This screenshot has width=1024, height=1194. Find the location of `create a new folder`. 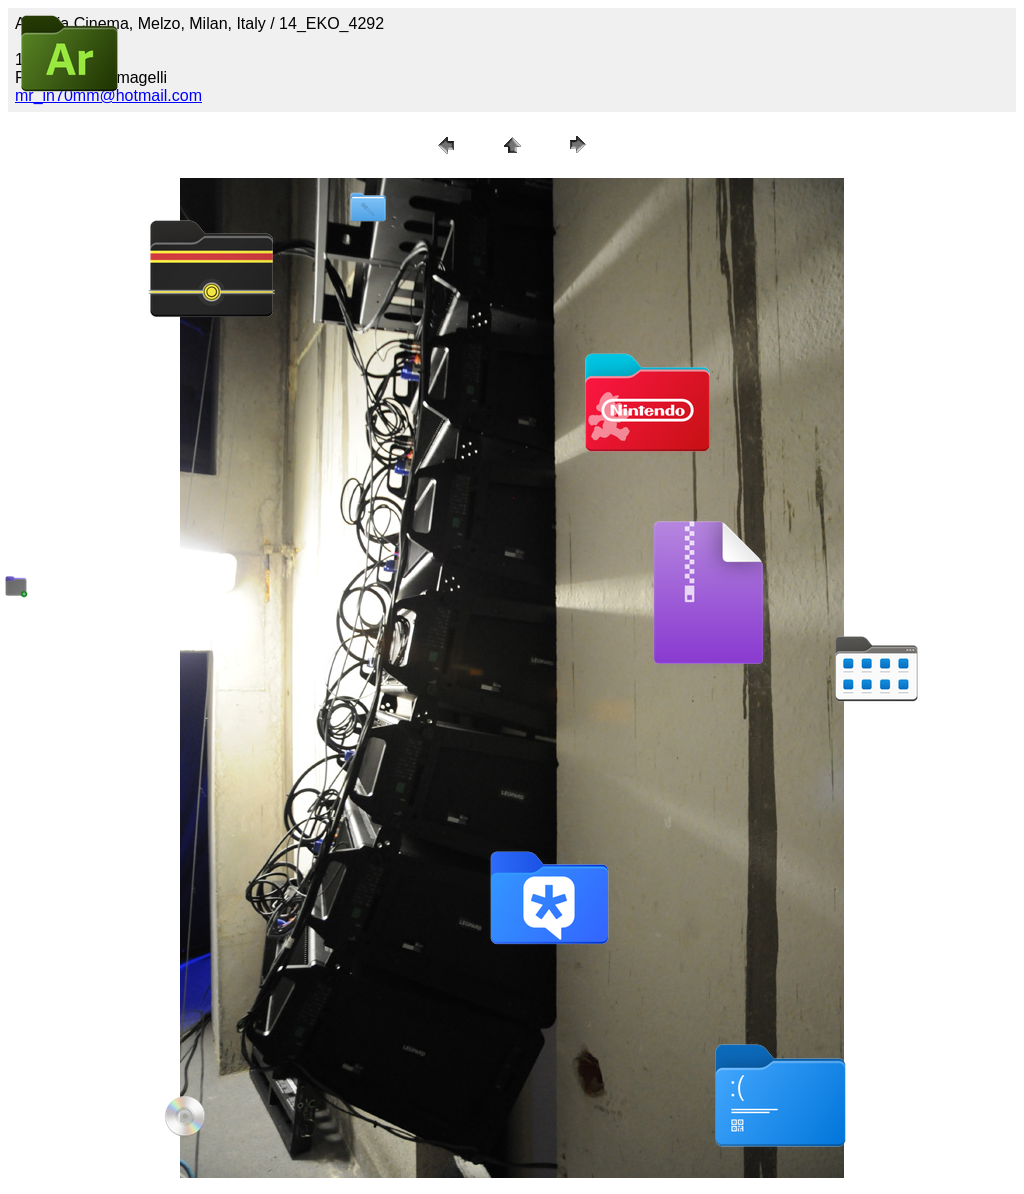

create a new folder is located at coordinates (16, 586).